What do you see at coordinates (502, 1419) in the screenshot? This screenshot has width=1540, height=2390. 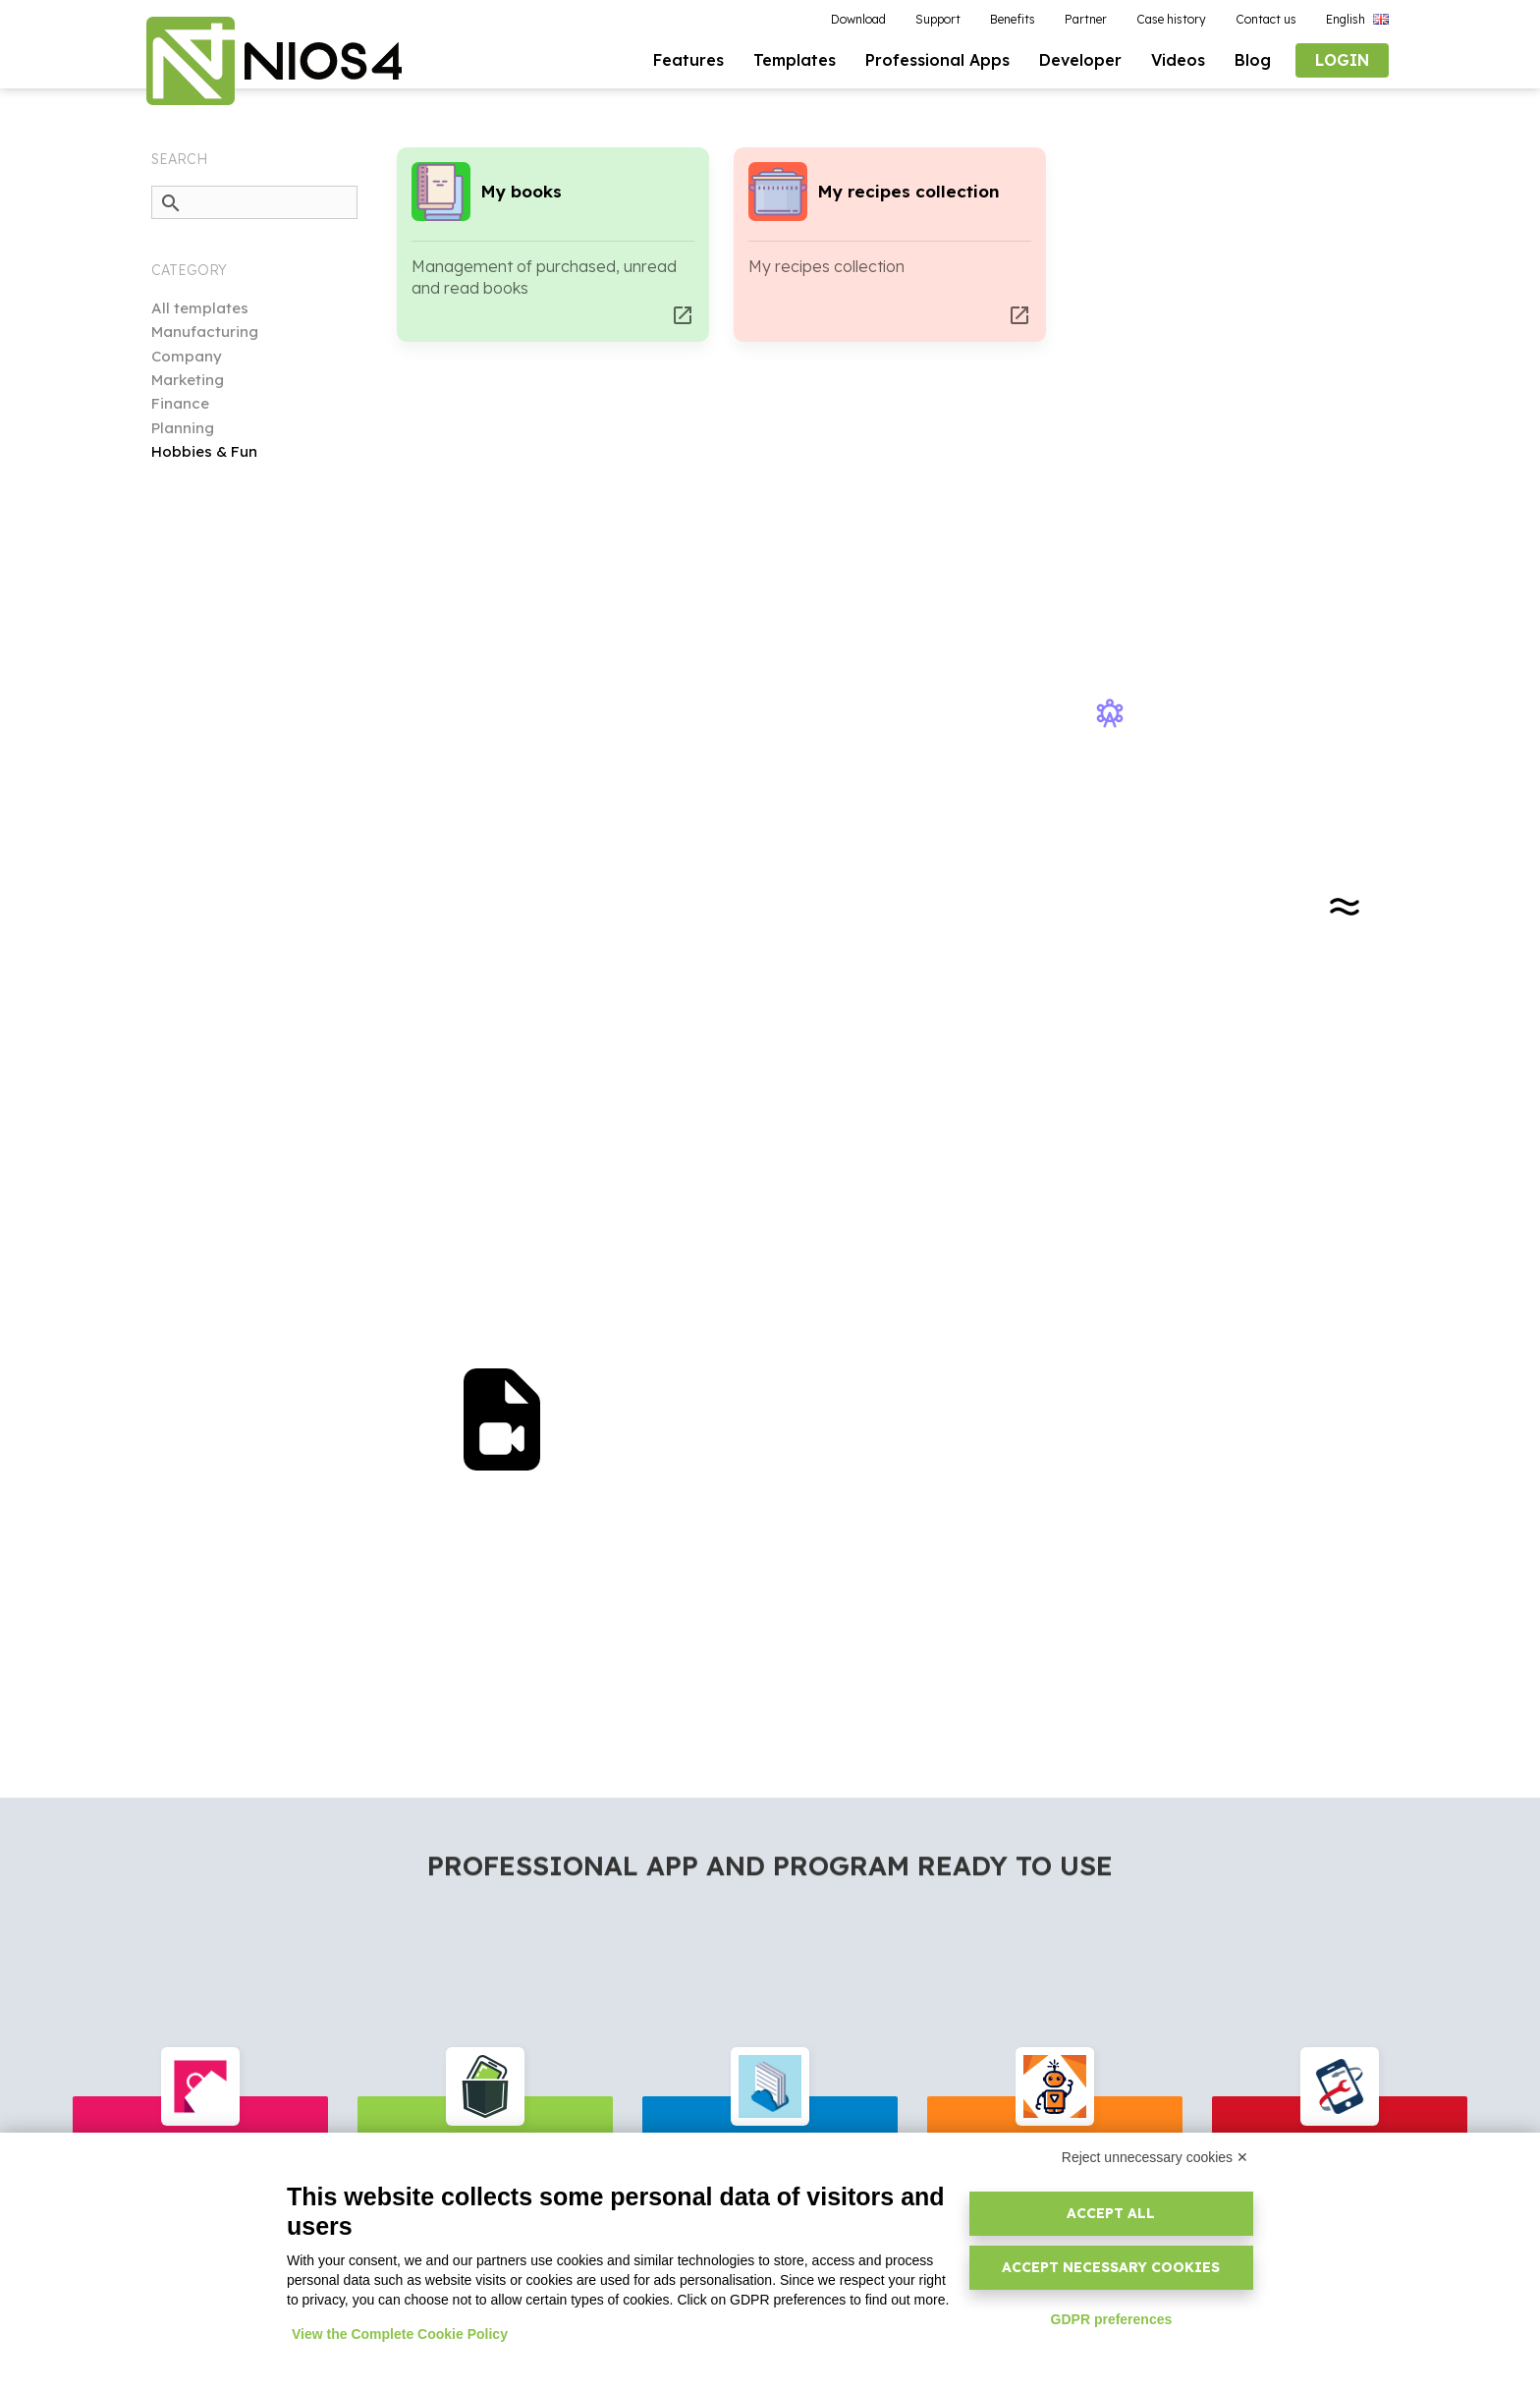 I see `open a video file` at bounding box center [502, 1419].